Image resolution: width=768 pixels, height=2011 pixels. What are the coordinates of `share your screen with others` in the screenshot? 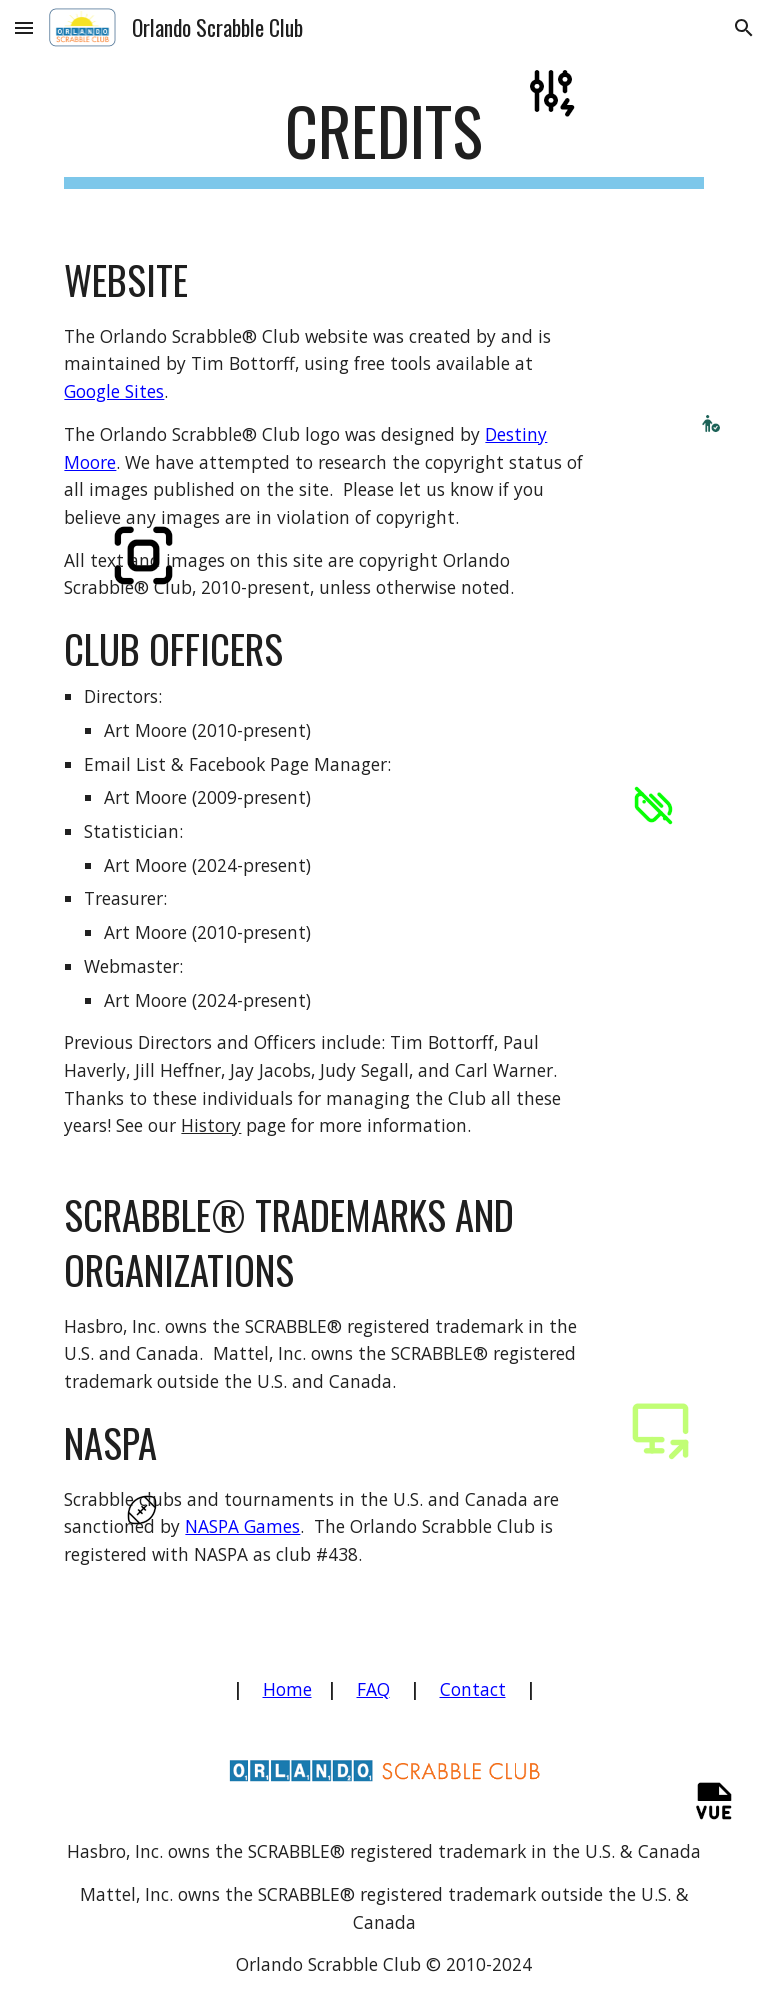 It's located at (660, 1428).